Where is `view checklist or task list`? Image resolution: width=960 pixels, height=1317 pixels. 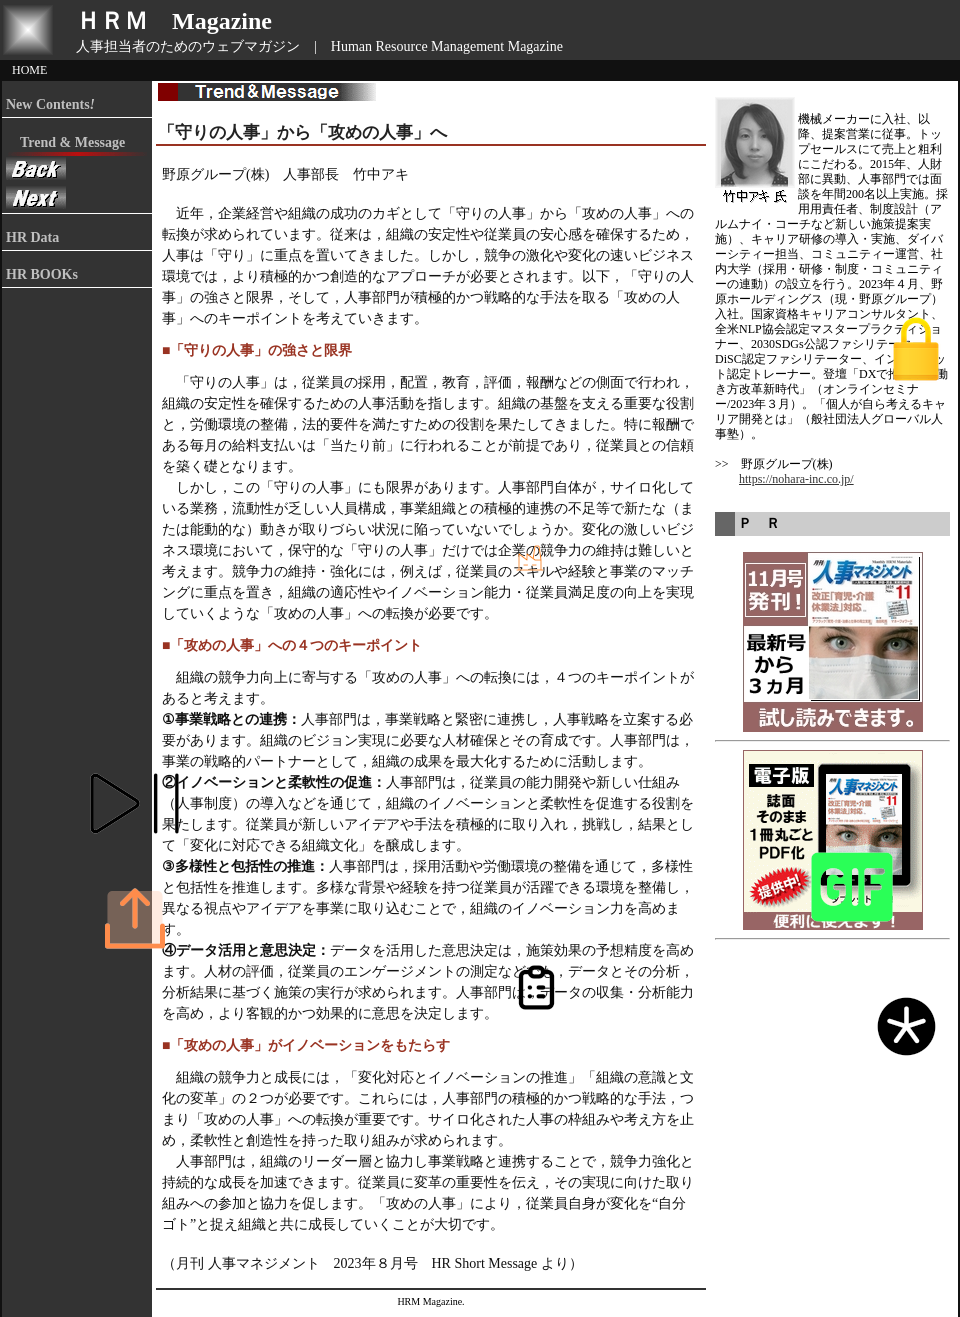 view checklist or task list is located at coordinates (536, 987).